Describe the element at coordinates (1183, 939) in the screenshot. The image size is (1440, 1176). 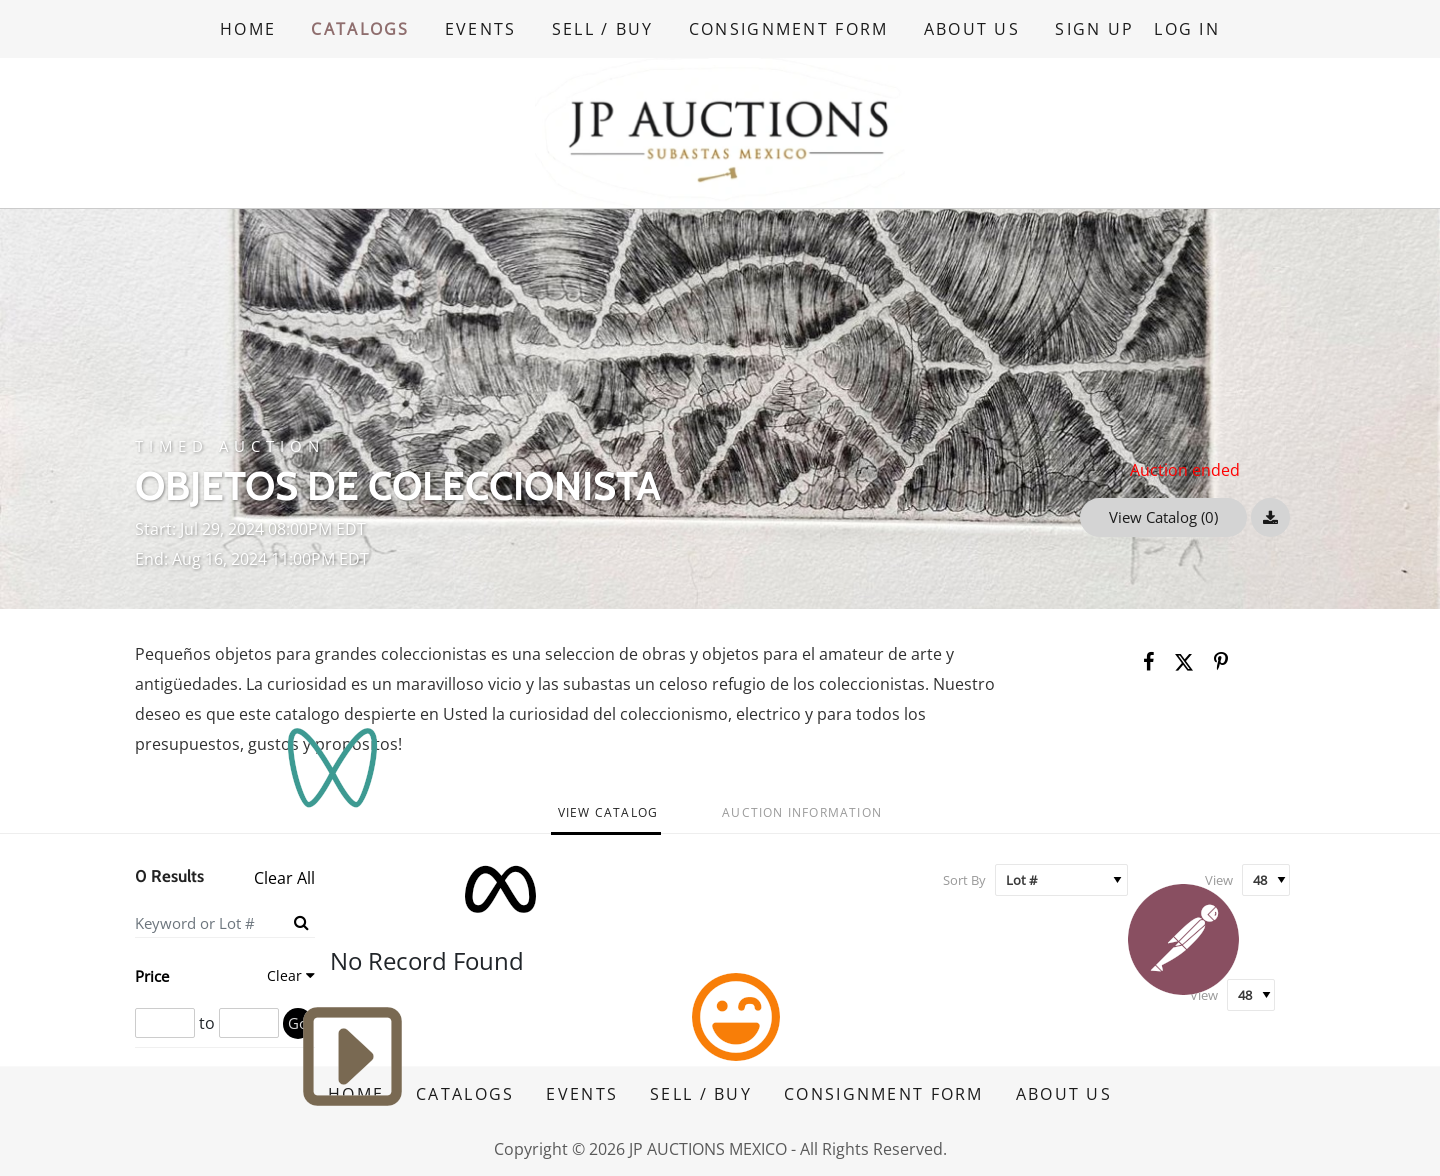
I see `open postman API development tool` at that location.